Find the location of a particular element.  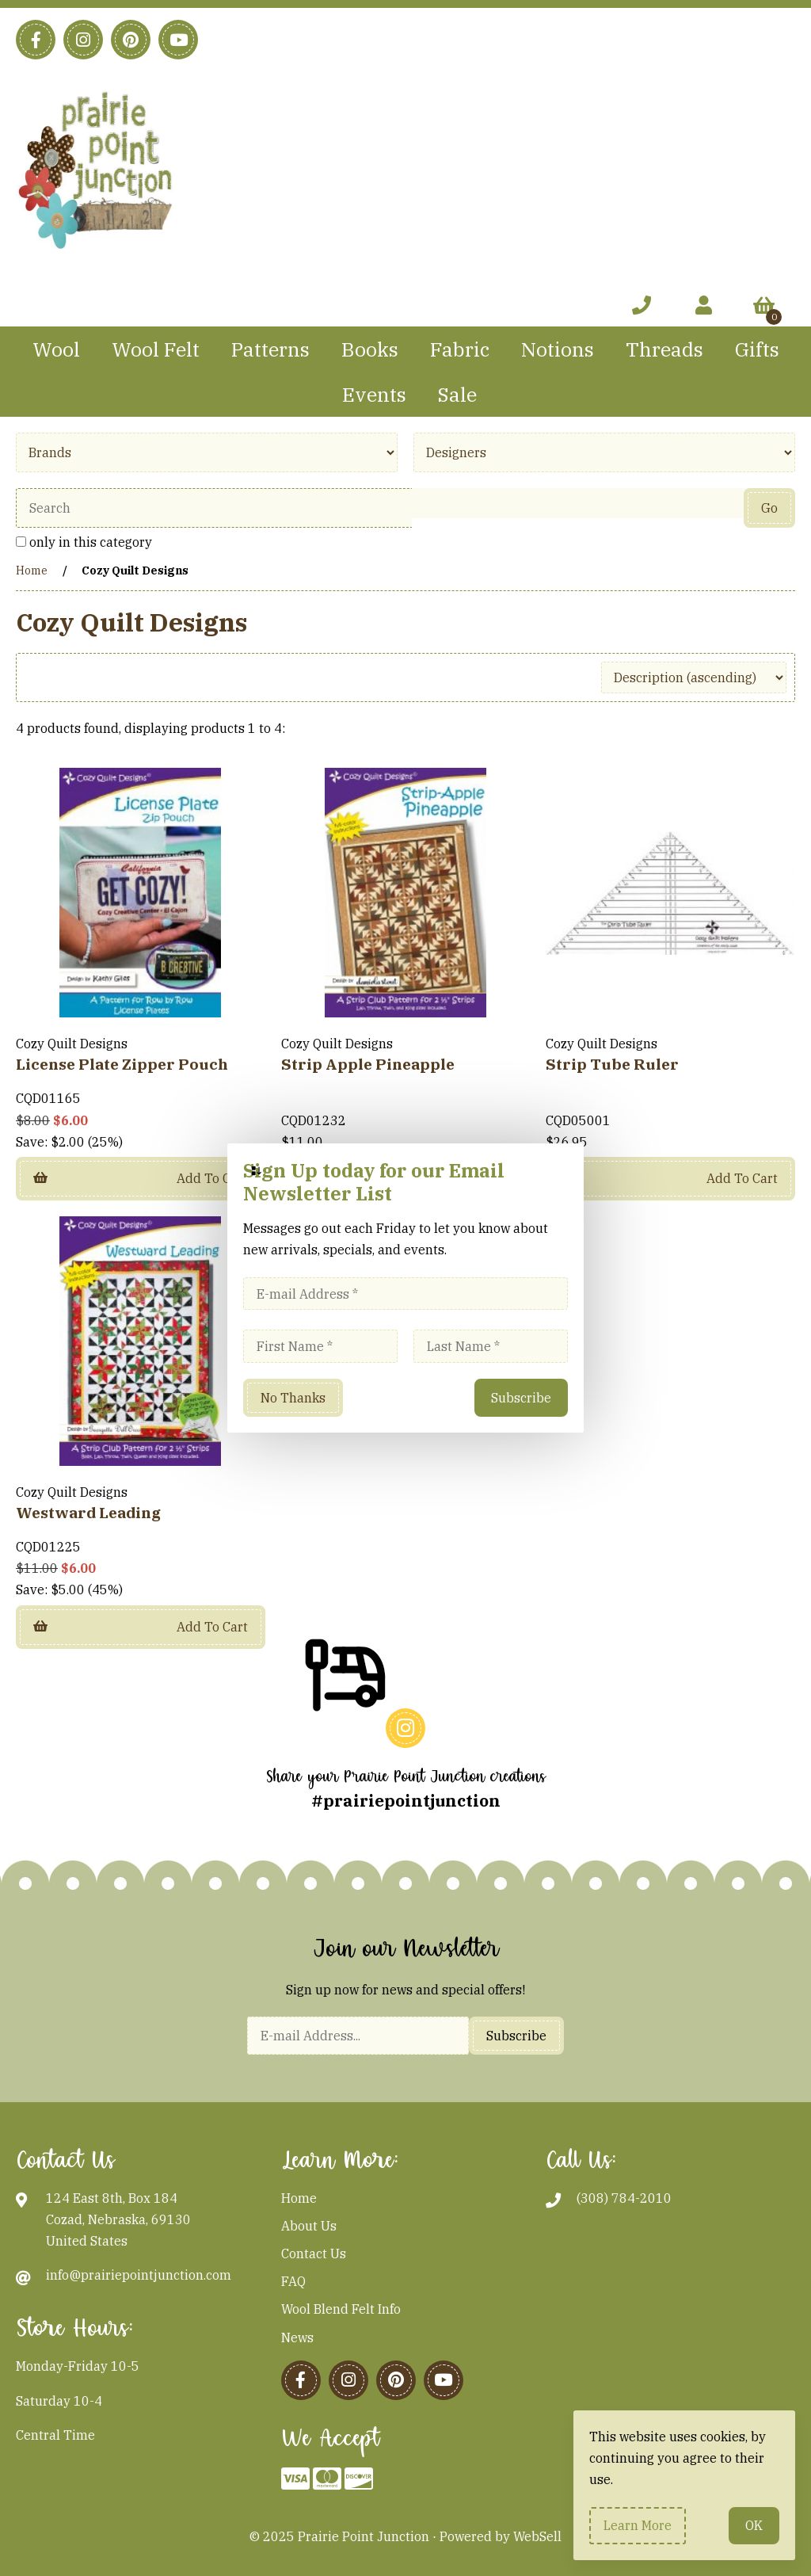

sort items in descending order is located at coordinates (256, 1170).